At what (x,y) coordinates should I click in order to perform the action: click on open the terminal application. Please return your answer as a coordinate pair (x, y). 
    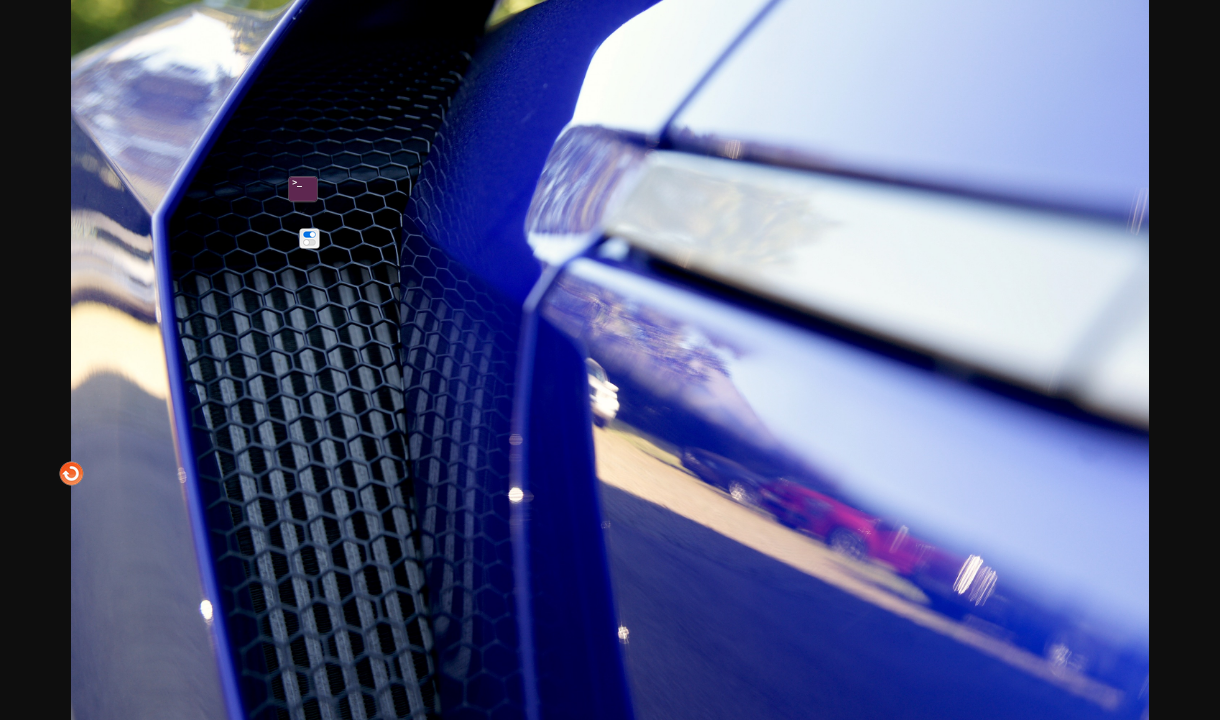
    Looking at the image, I should click on (303, 189).